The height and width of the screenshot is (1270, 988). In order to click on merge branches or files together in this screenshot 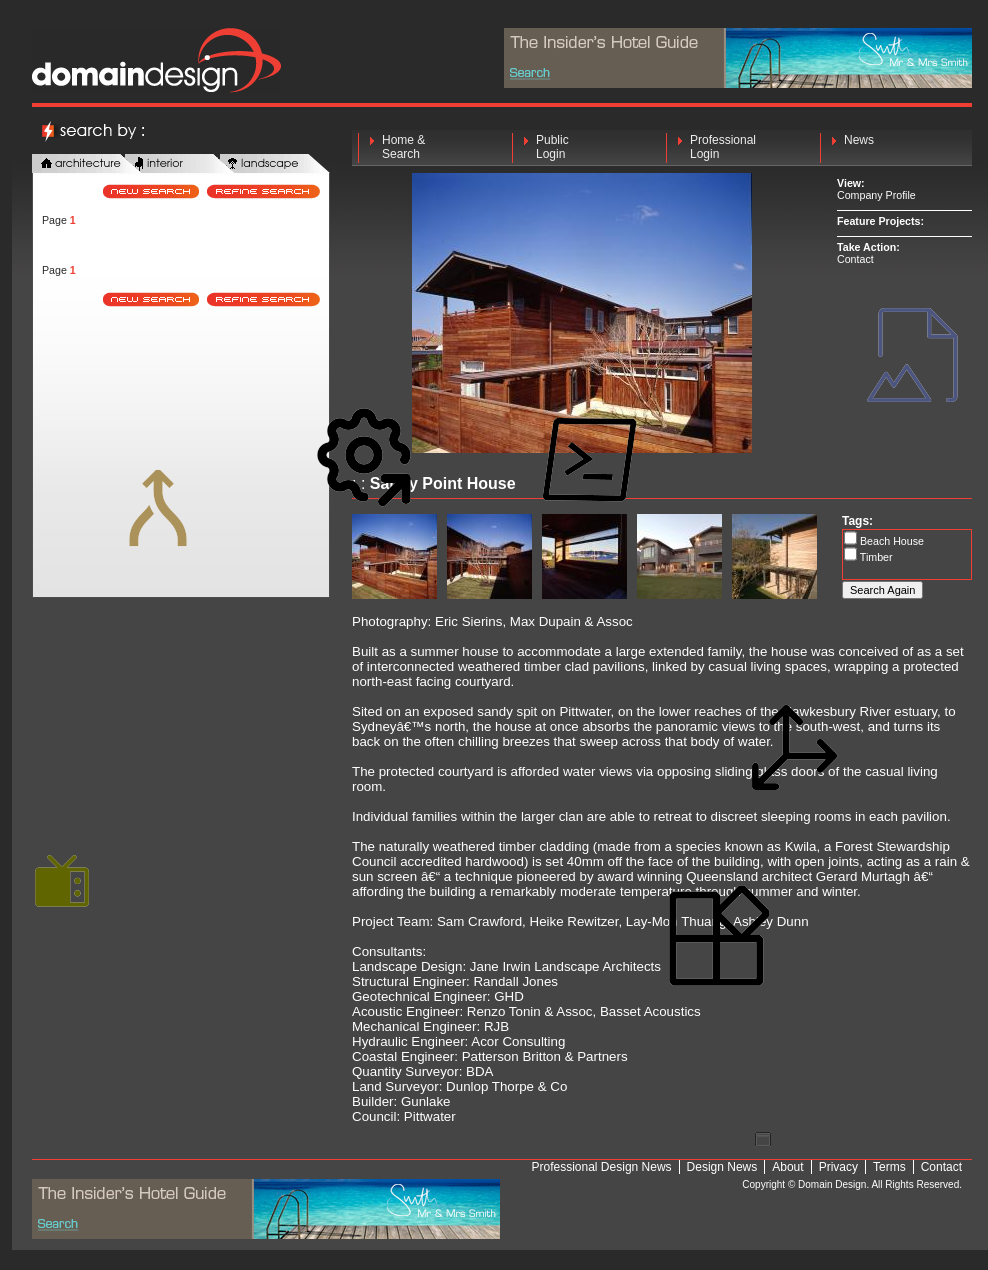, I will do `click(158, 505)`.